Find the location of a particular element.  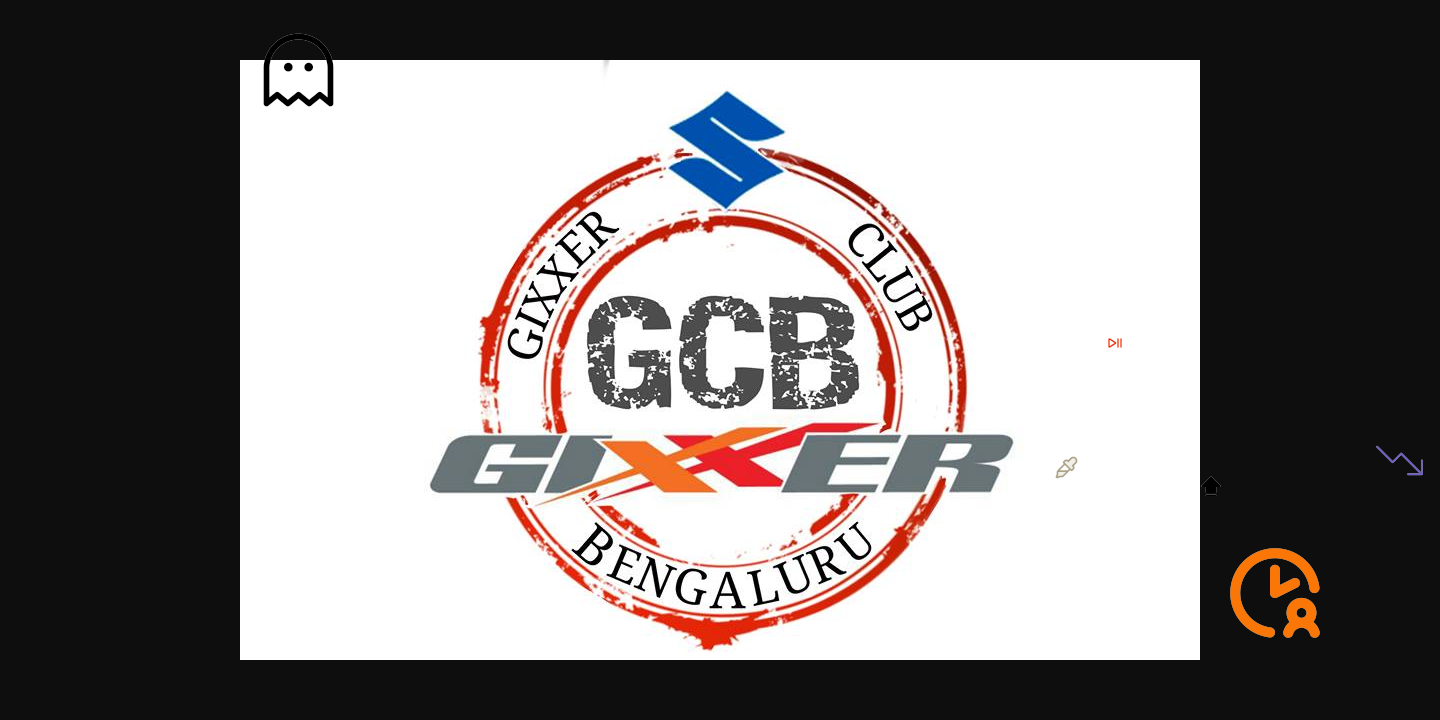

pick a color from the canvas is located at coordinates (1066, 467).